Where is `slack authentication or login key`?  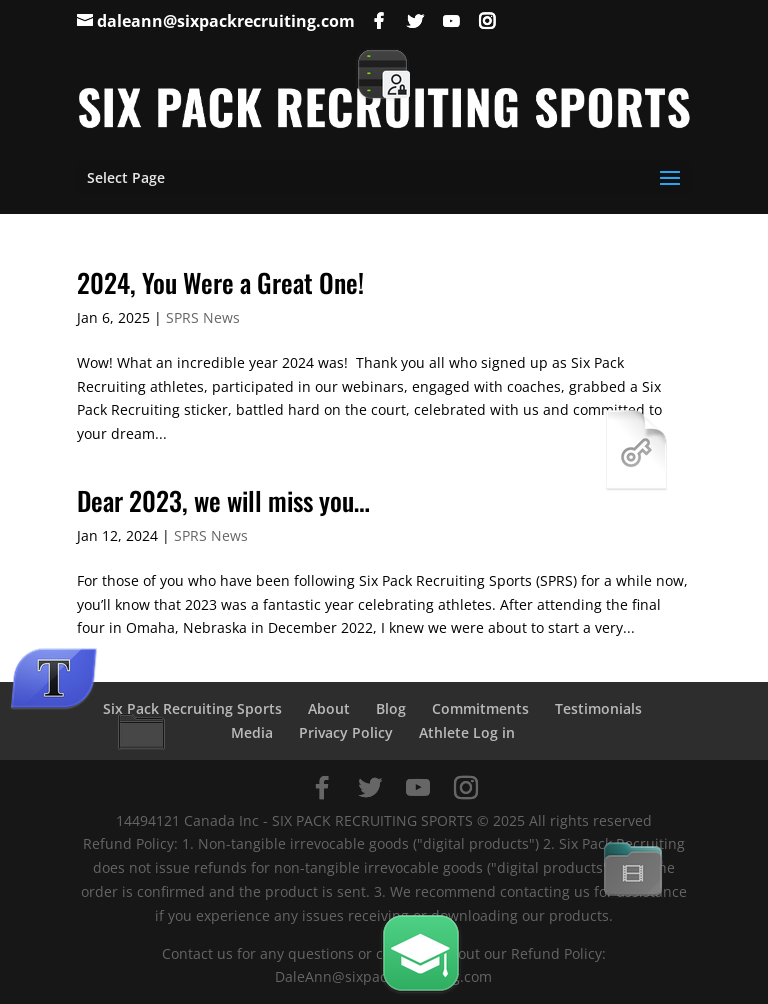 slack authentication or login key is located at coordinates (636, 451).